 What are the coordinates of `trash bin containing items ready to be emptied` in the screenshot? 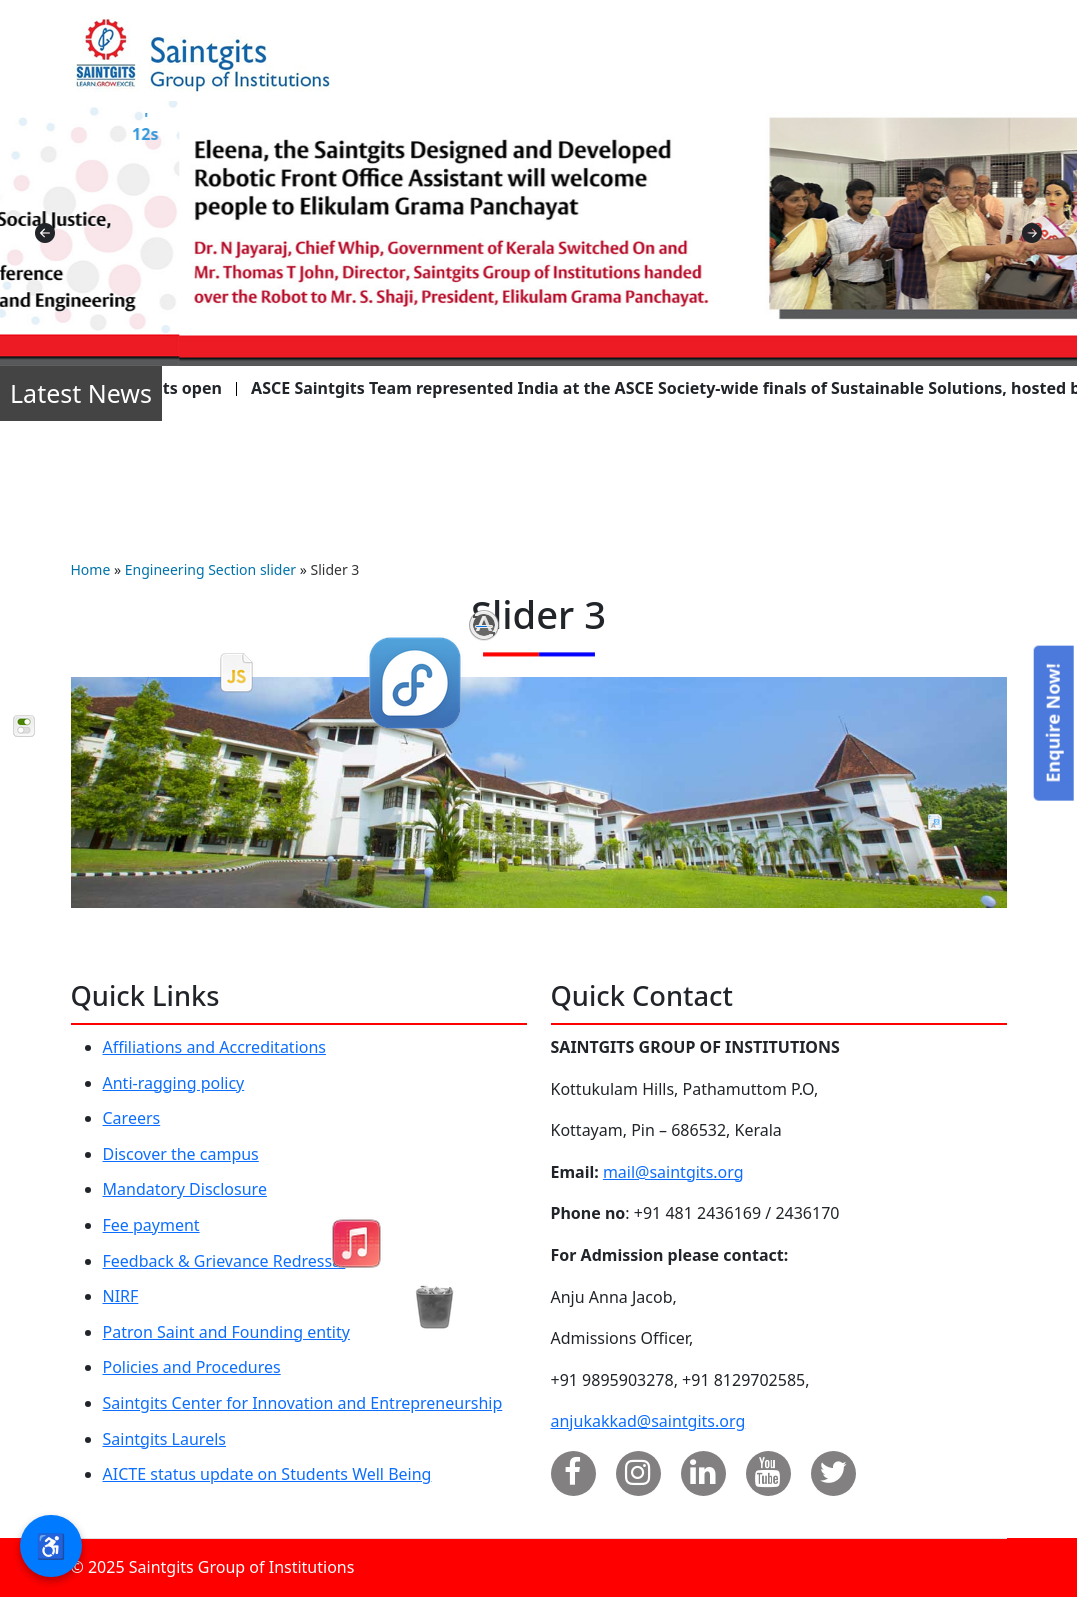 It's located at (434, 1307).